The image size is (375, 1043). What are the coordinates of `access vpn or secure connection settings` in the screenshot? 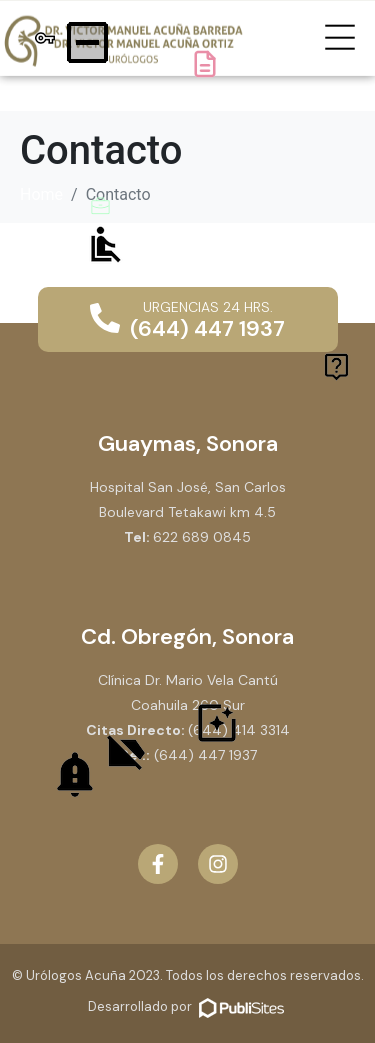 It's located at (45, 38).